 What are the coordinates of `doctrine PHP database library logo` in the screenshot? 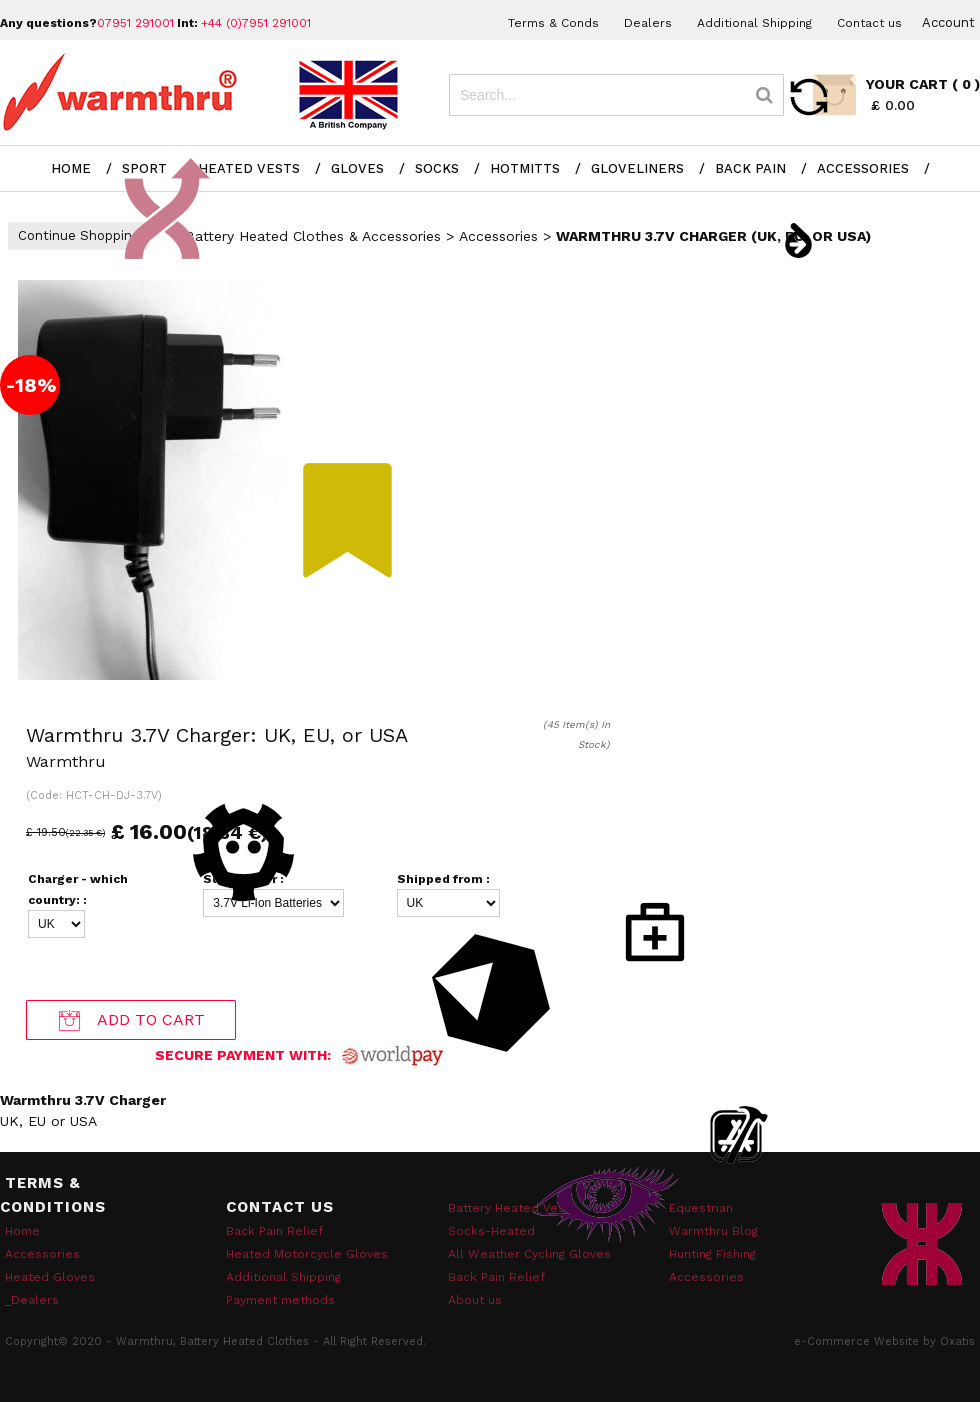 It's located at (798, 240).